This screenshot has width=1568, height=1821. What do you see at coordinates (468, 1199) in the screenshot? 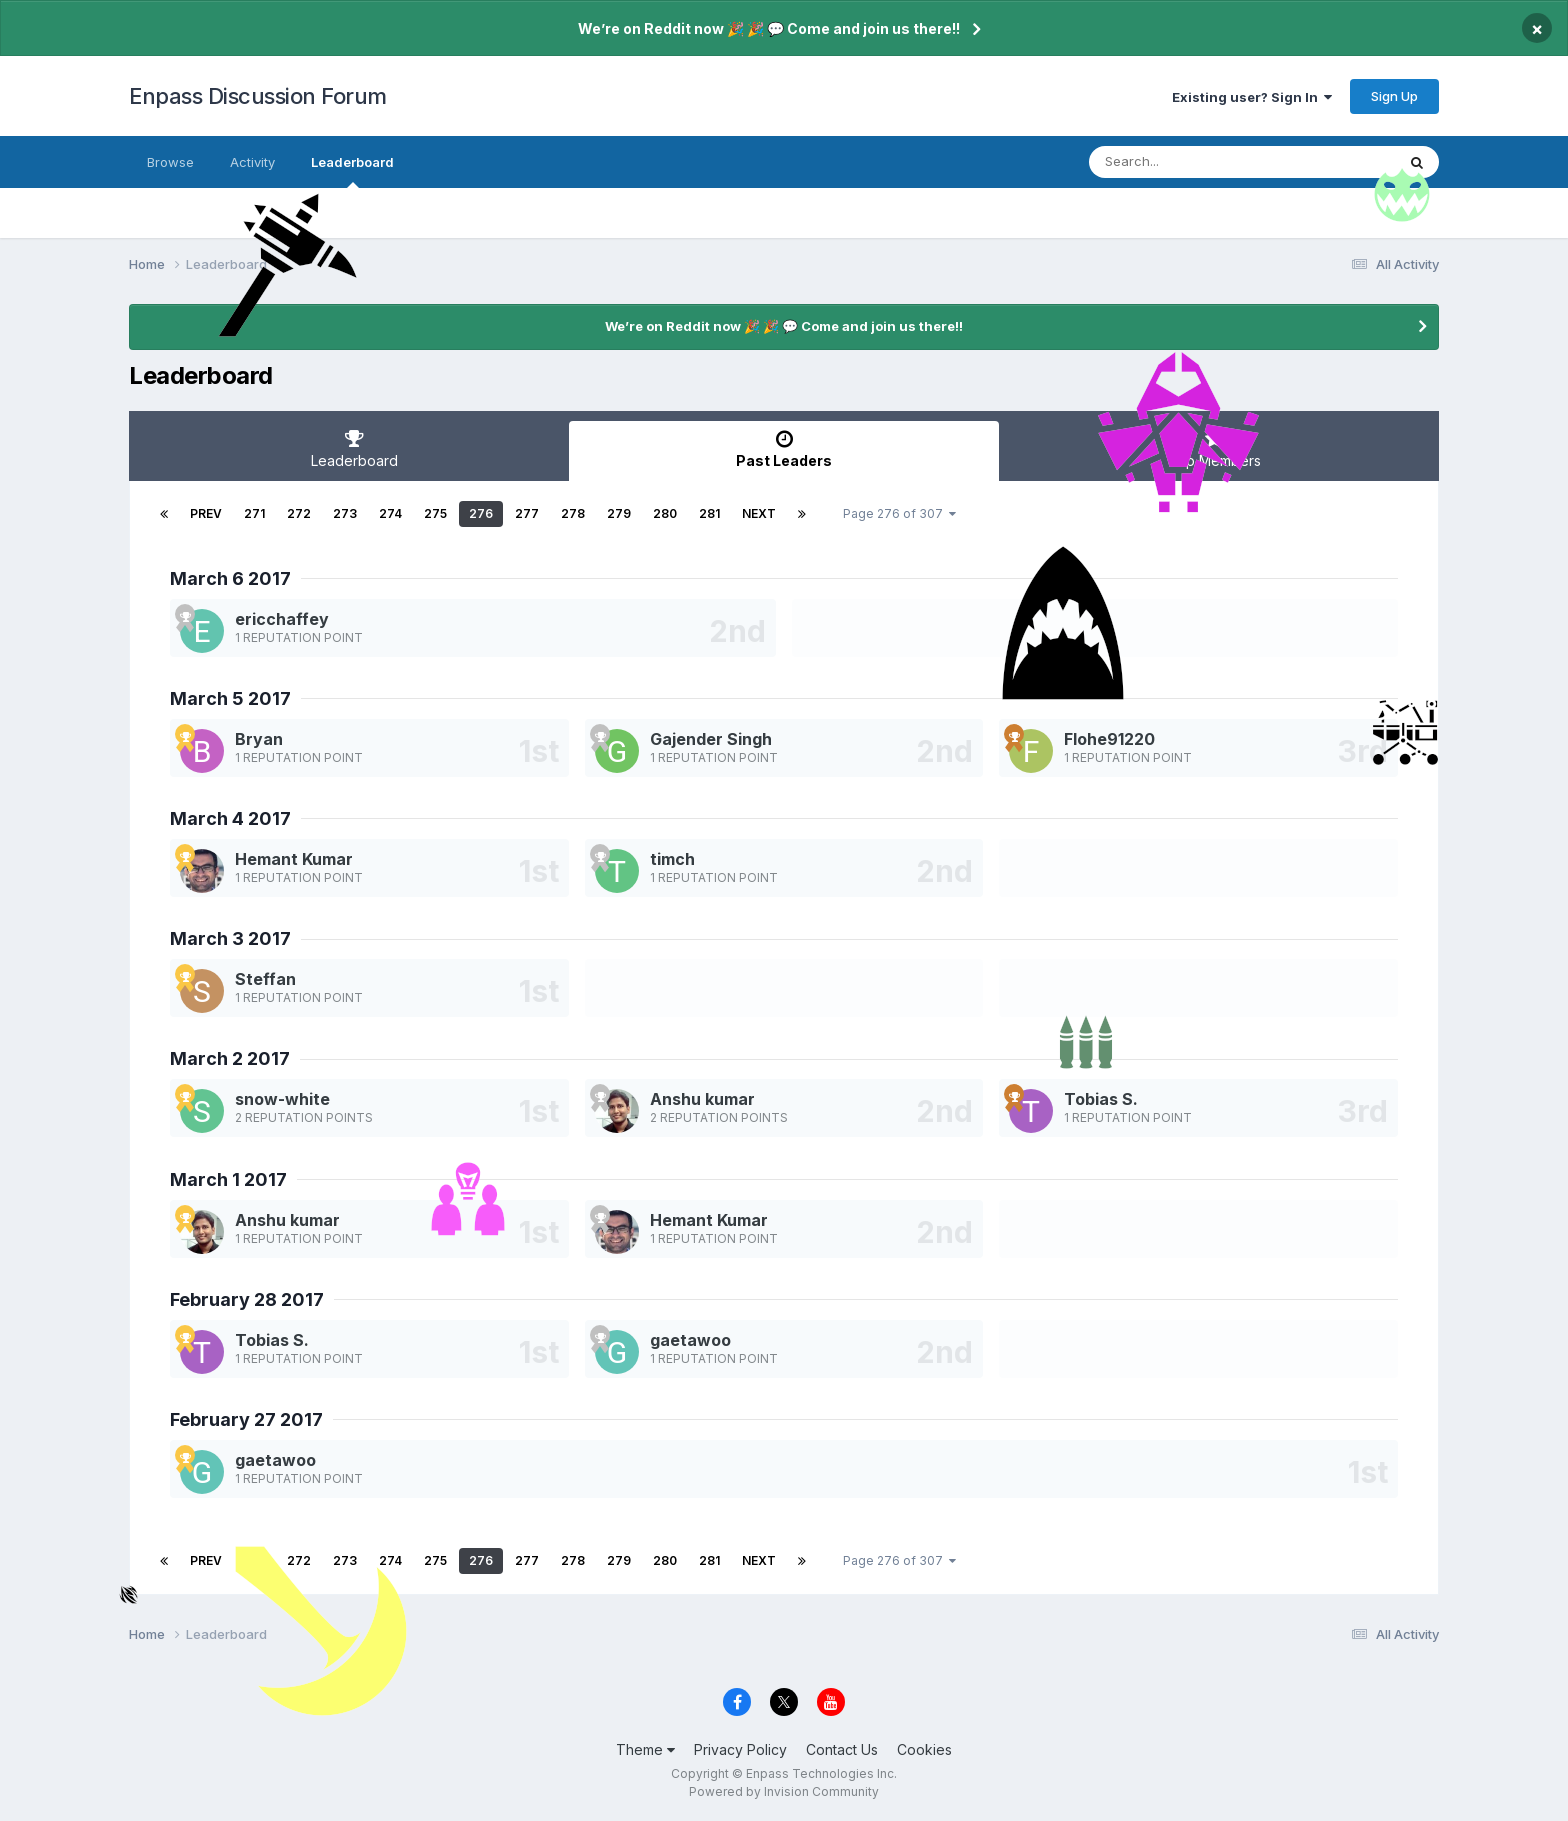
I see `start a team brainstorming session` at bounding box center [468, 1199].